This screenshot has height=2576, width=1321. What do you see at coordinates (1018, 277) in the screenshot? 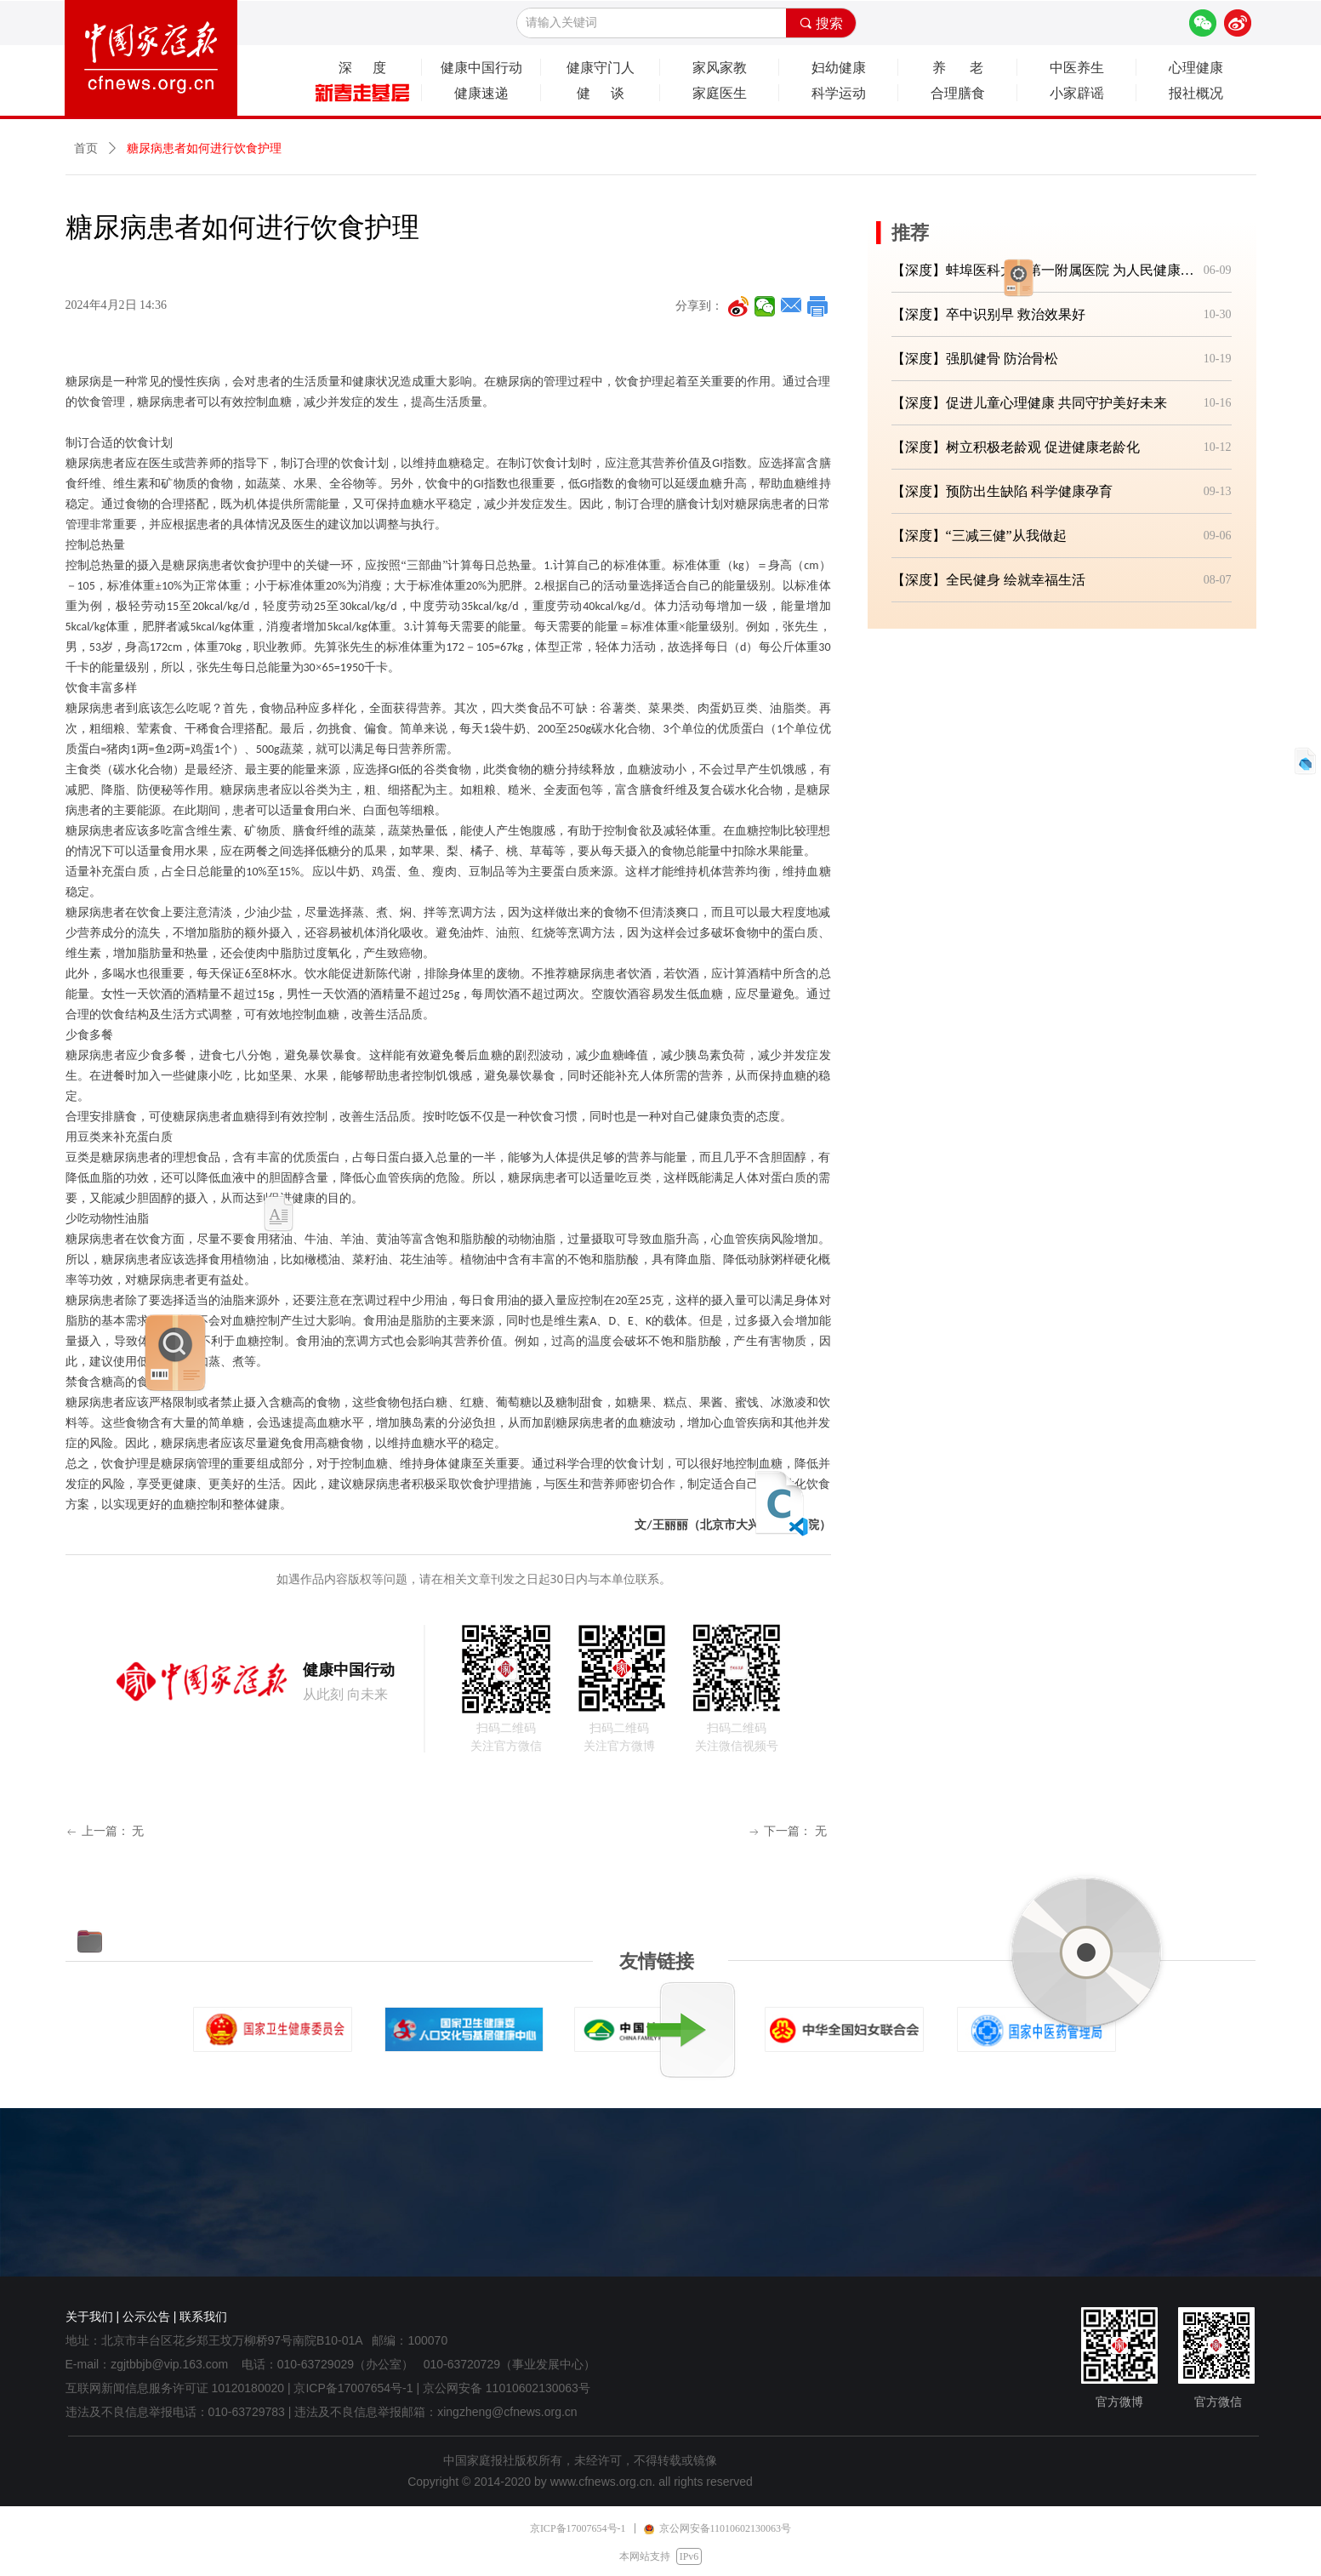
I see `software package being configured or installed` at bounding box center [1018, 277].